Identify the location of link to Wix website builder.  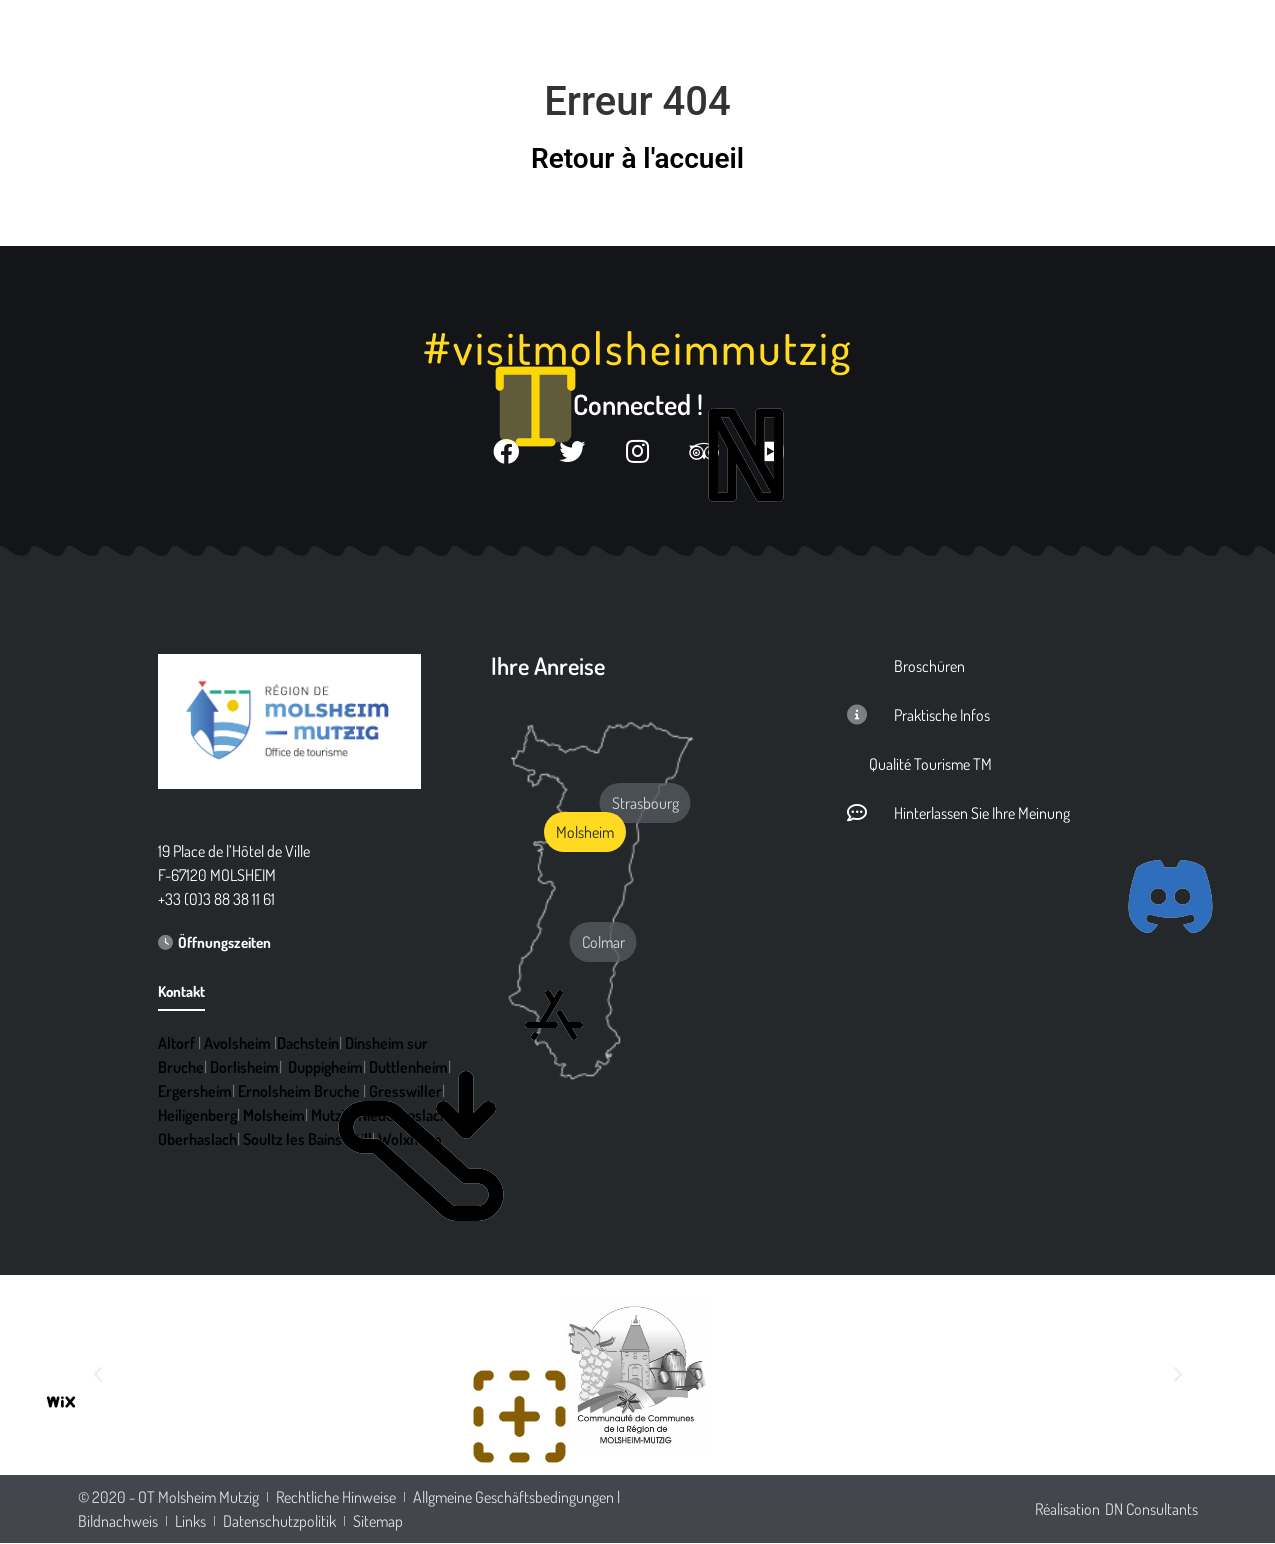
(61, 1402).